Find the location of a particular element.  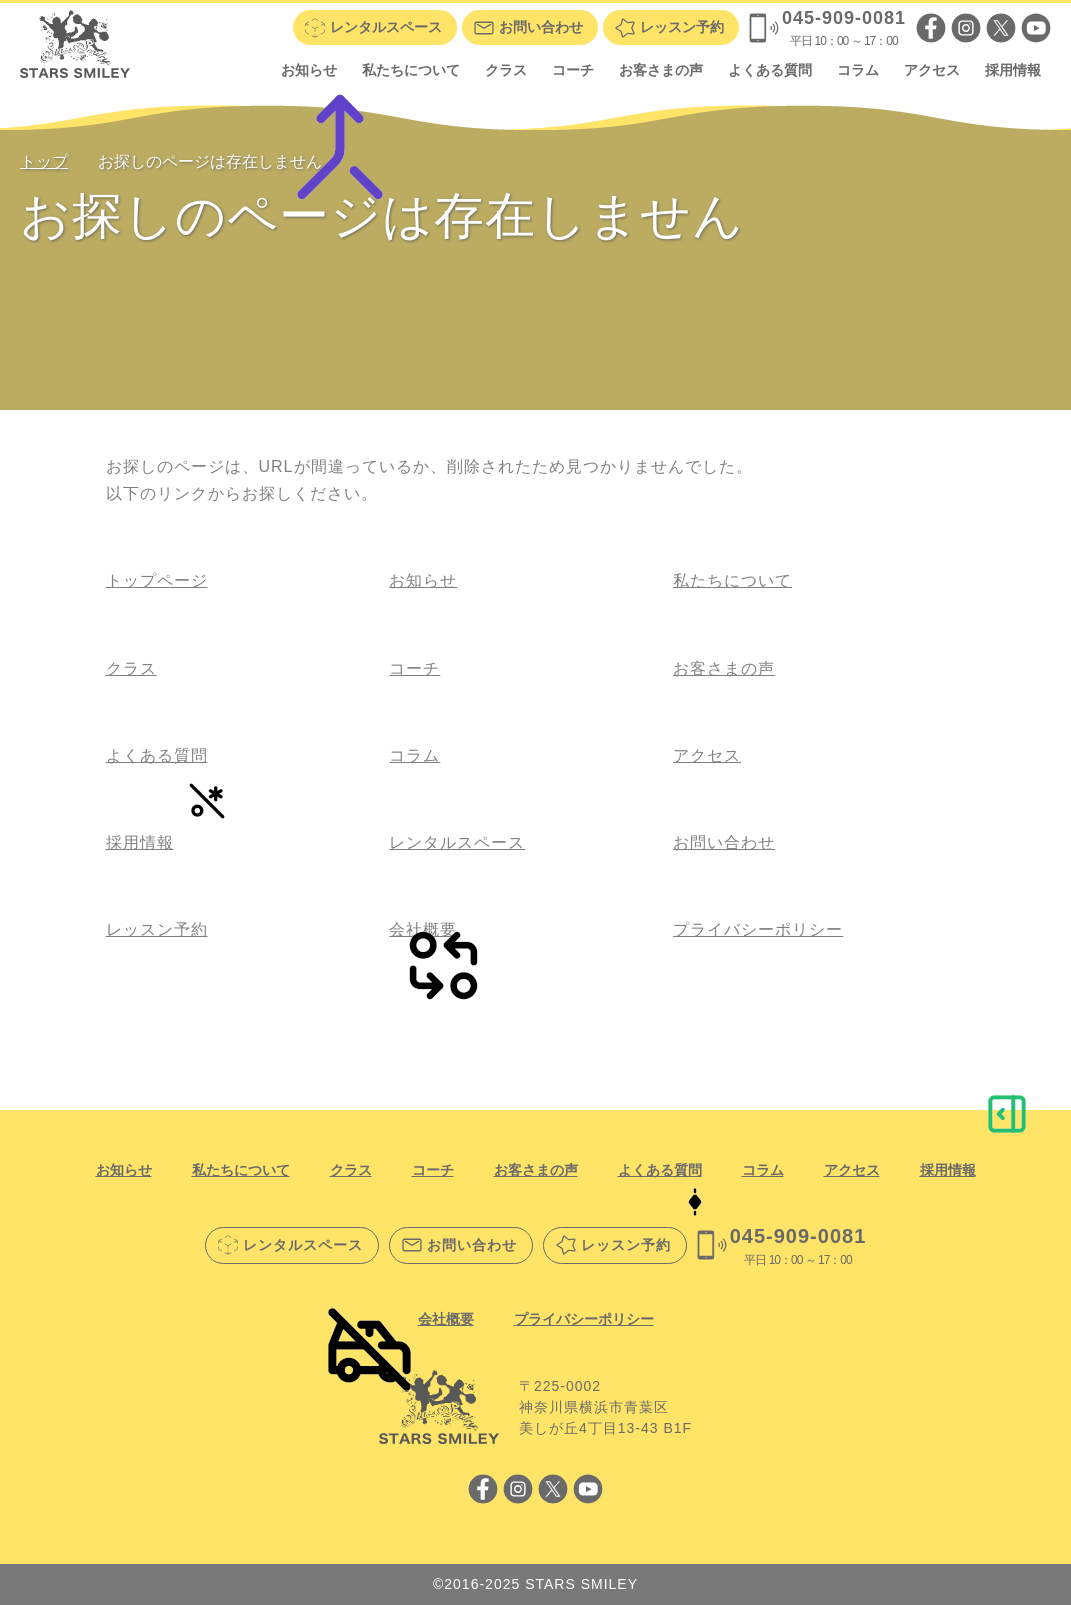

vehicle unavailable or disabled is located at coordinates (369, 1349).